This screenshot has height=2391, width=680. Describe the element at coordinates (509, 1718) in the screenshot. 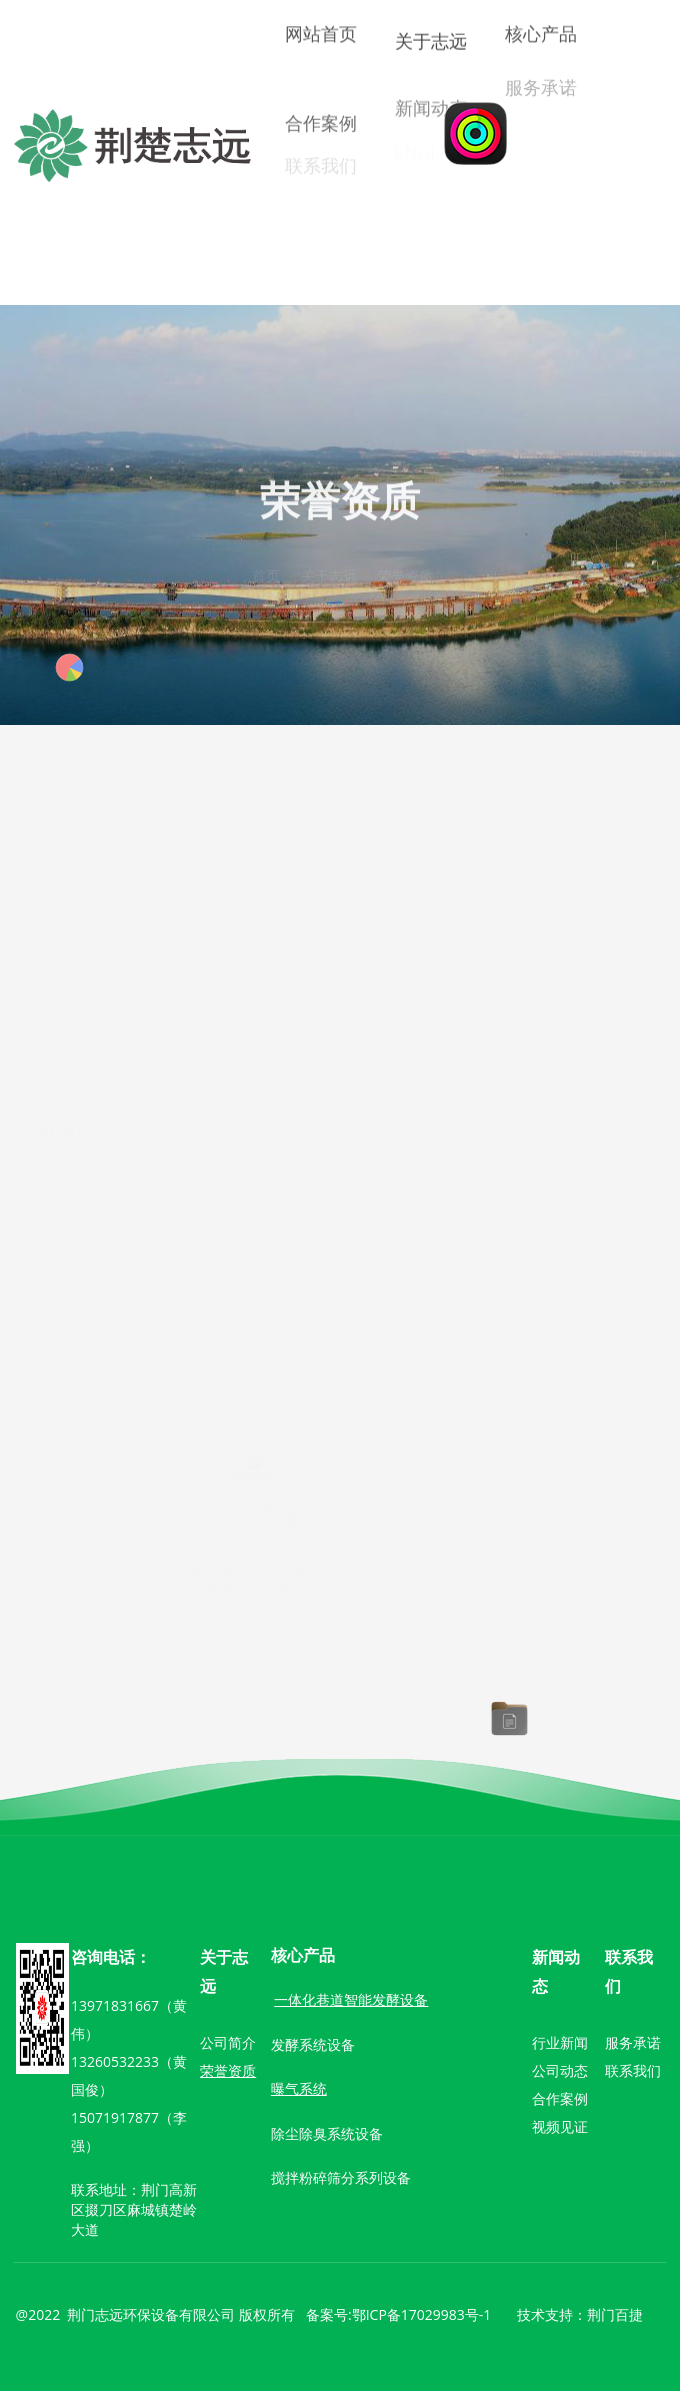

I see `open your documents folder` at that location.